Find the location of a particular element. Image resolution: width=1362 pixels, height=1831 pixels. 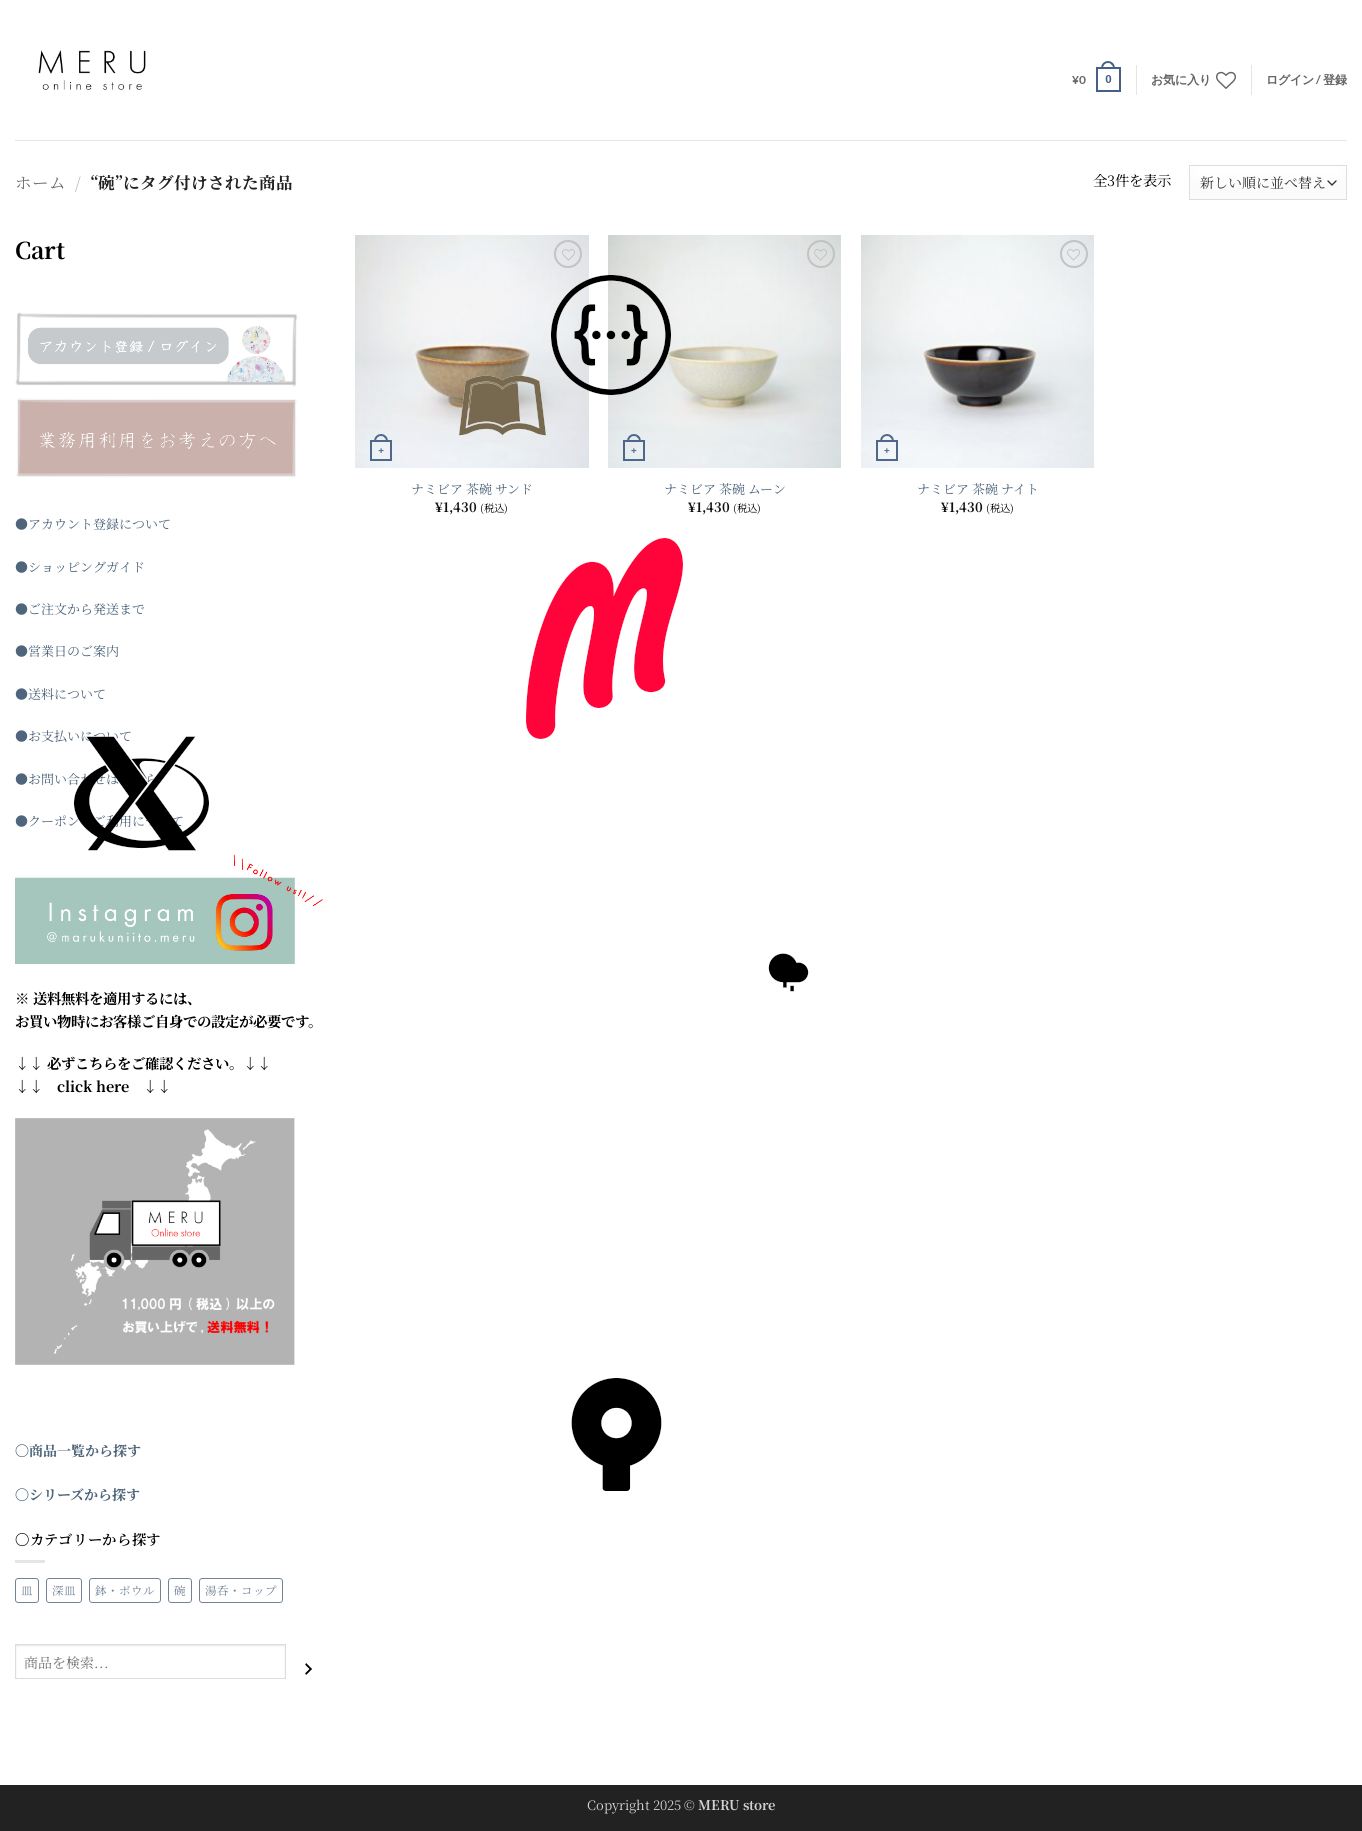

link to X.Org Foundation website is located at coordinates (141, 793).